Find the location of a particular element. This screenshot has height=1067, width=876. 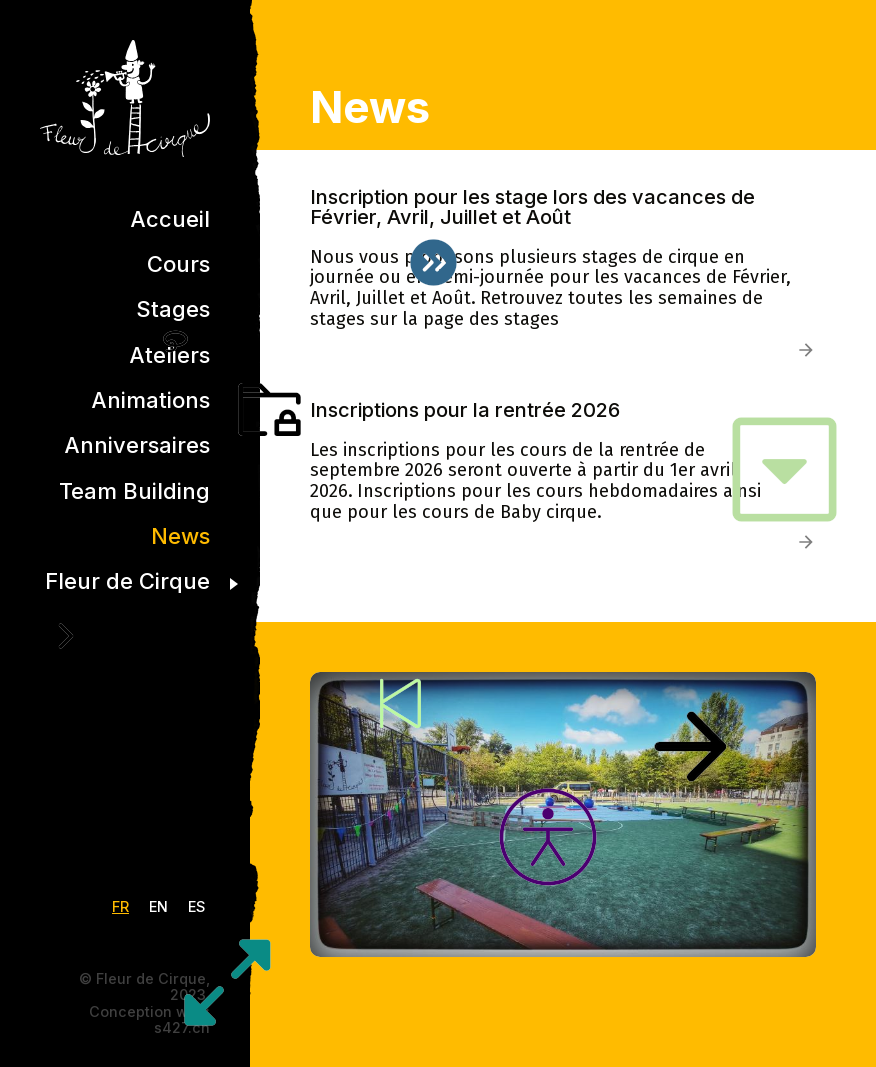

skip to previous track is located at coordinates (400, 703).